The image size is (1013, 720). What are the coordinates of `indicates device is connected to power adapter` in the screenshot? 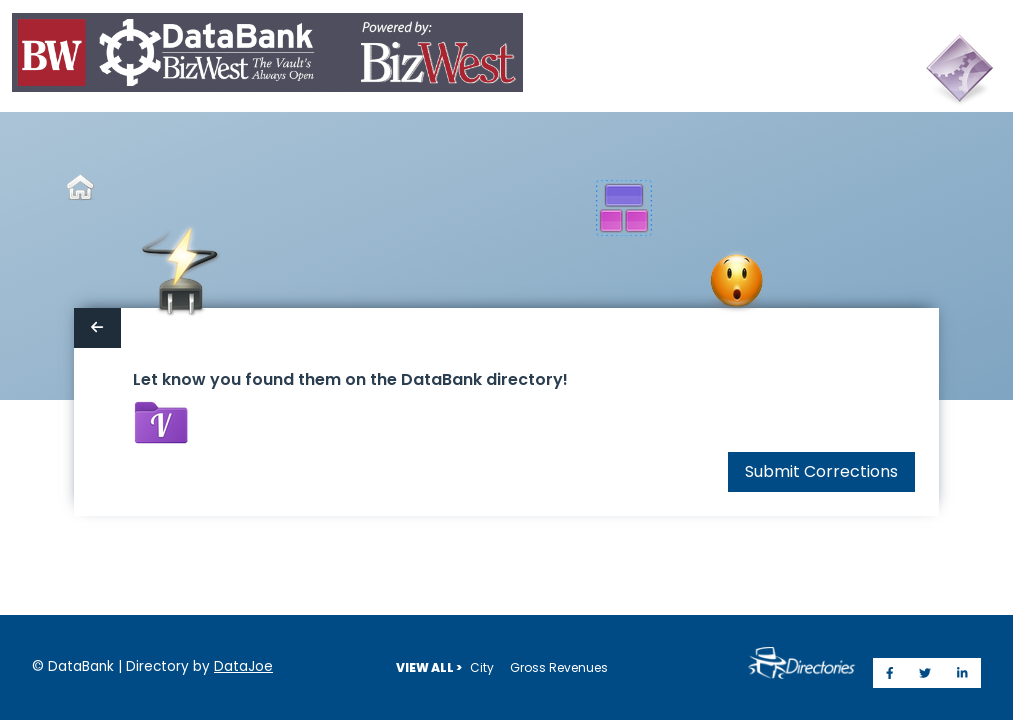 It's located at (178, 270).